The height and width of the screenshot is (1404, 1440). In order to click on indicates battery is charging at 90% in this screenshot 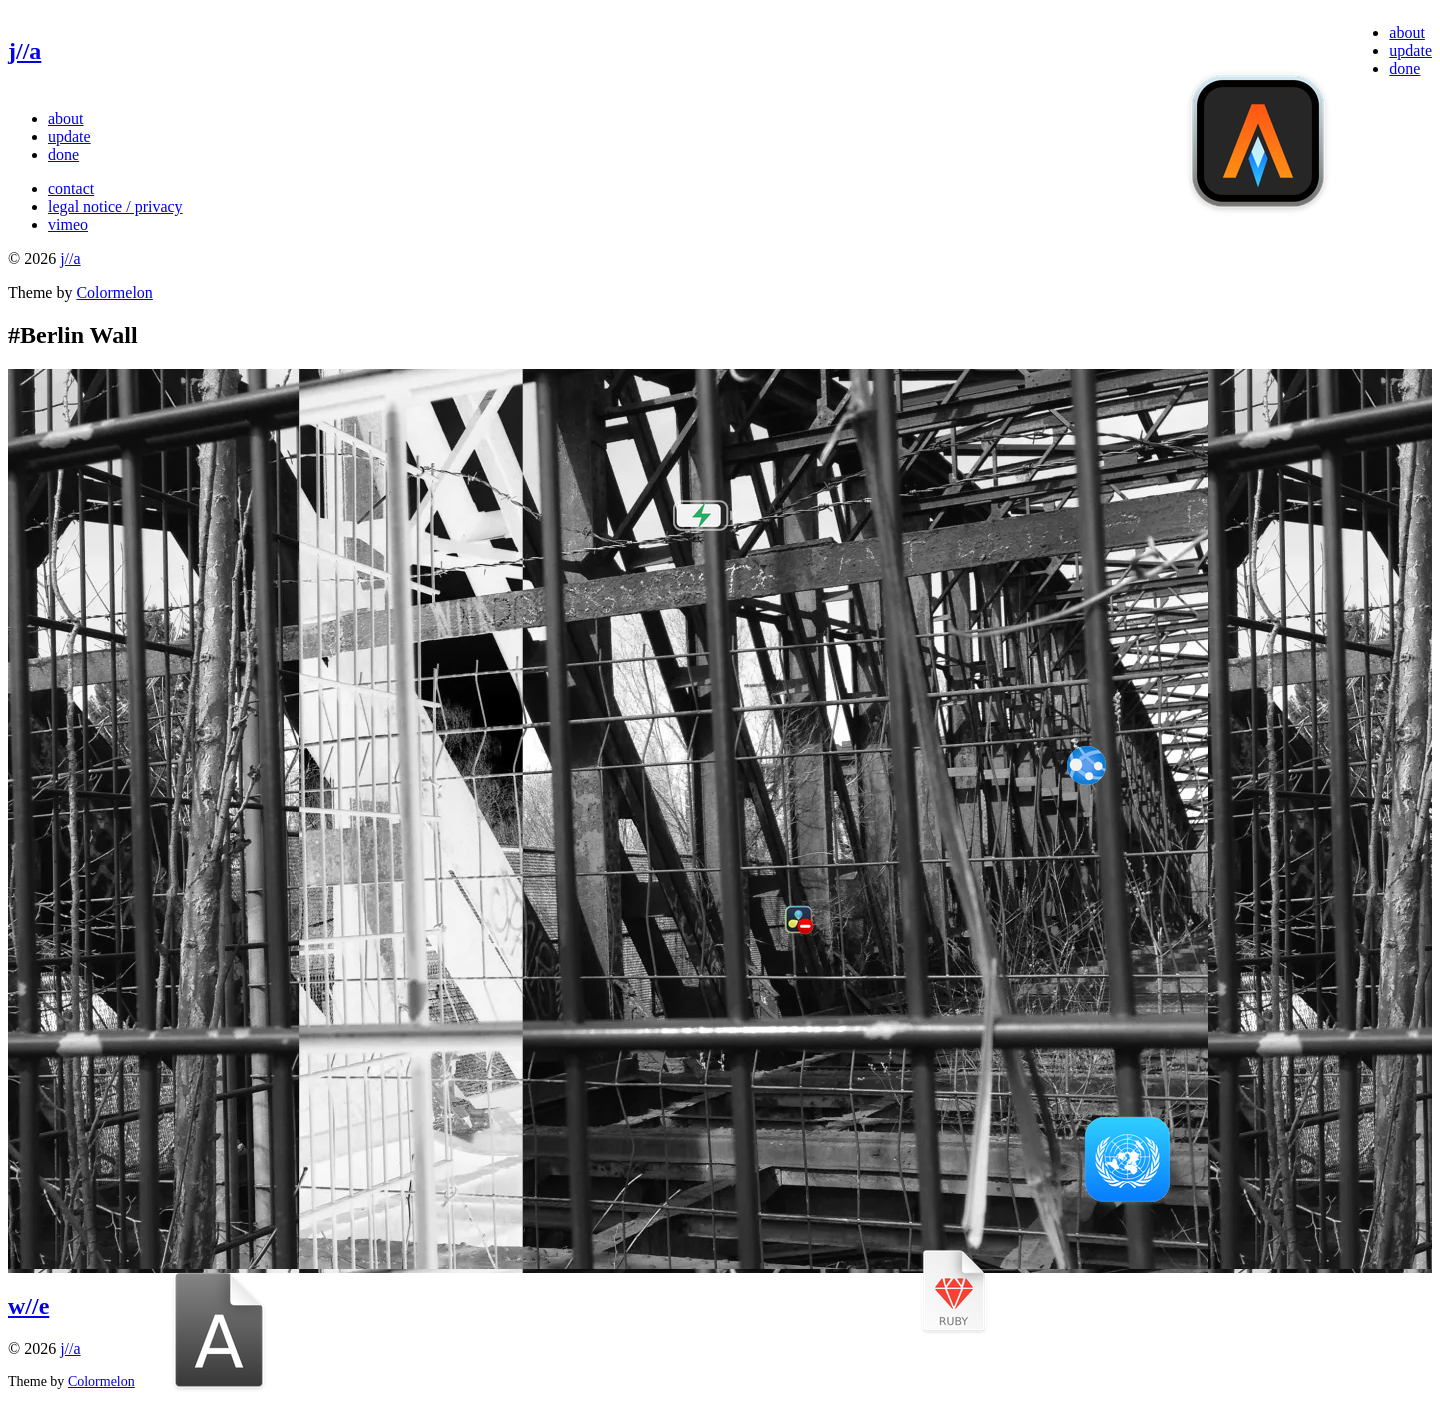, I will do `click(703, 515)`.